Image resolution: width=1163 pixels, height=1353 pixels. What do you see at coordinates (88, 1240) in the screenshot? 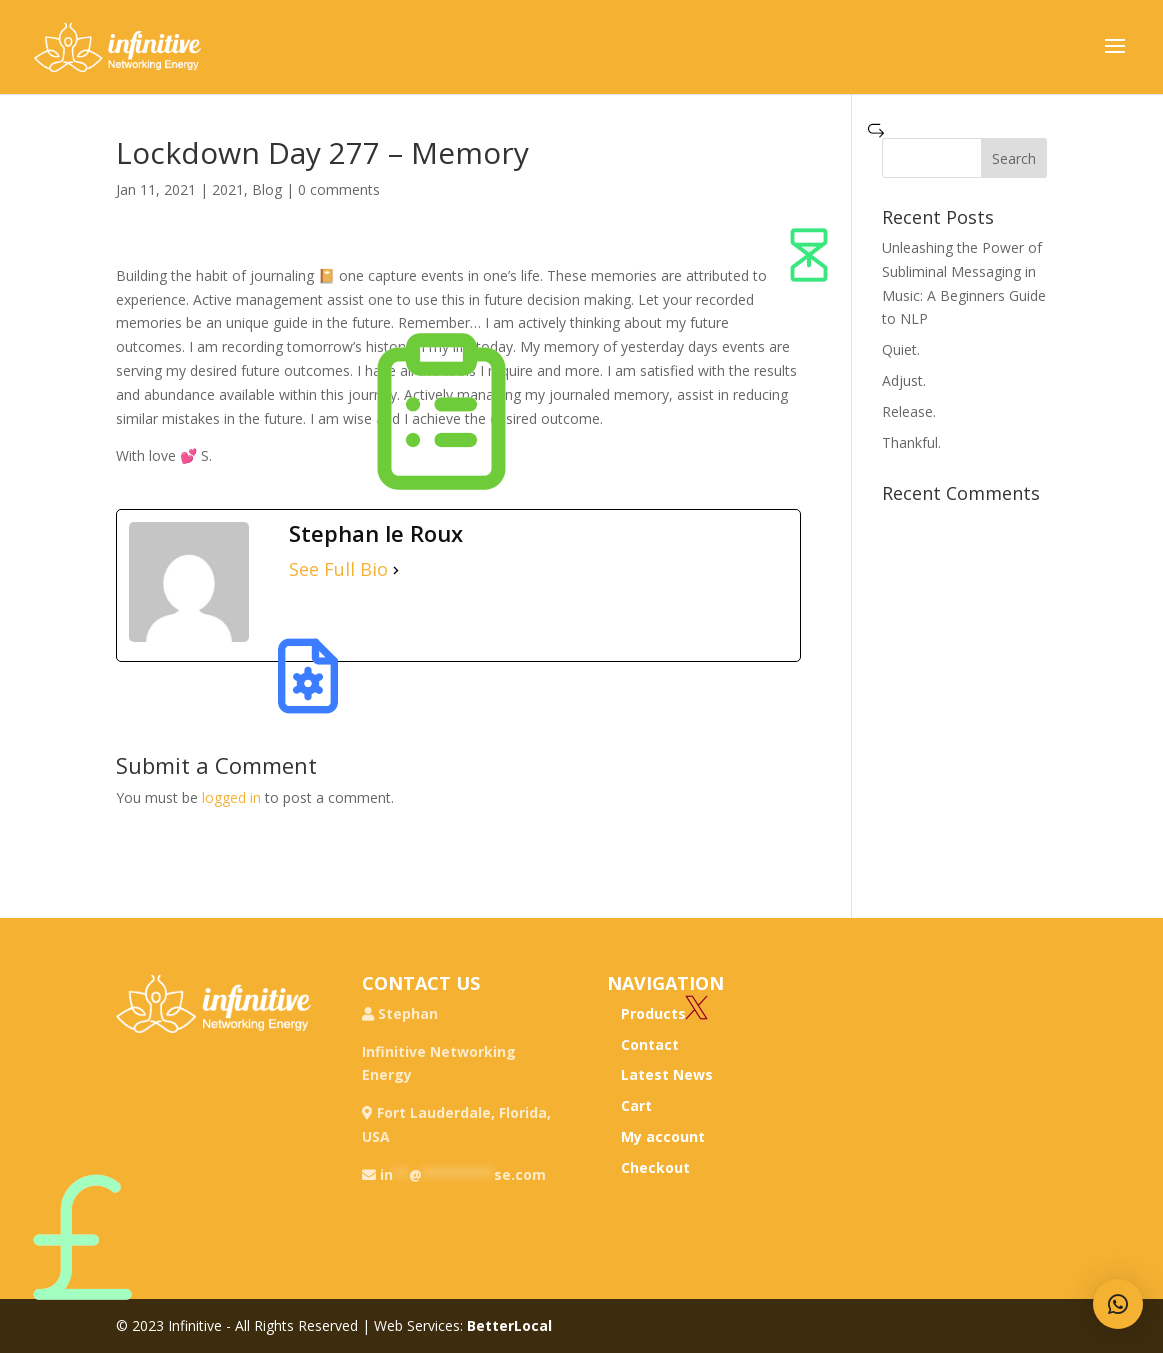
I see `indicates british pound sterling currency` at bounding box center [88, 1240].